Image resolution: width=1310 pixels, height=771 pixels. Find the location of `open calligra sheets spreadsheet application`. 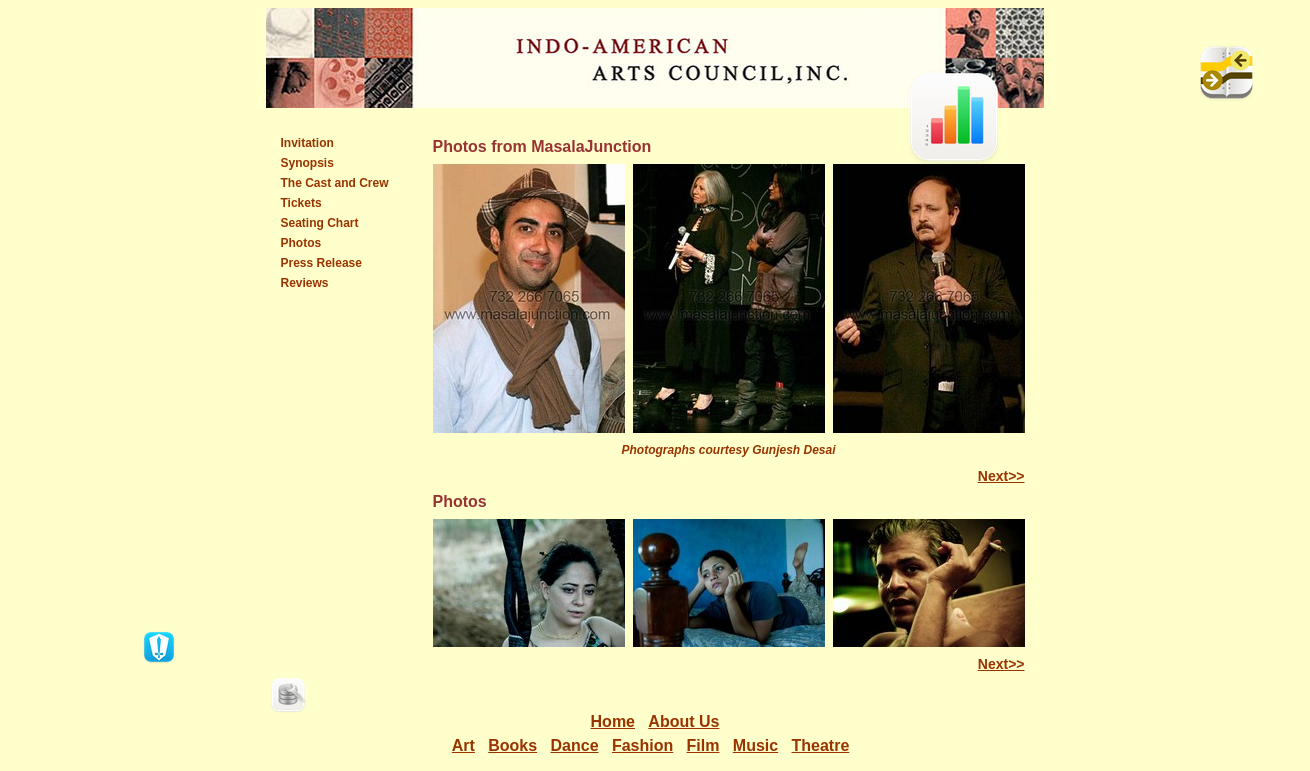

open calligra sheets spreadsheet application is located at coordinates (954, 117).